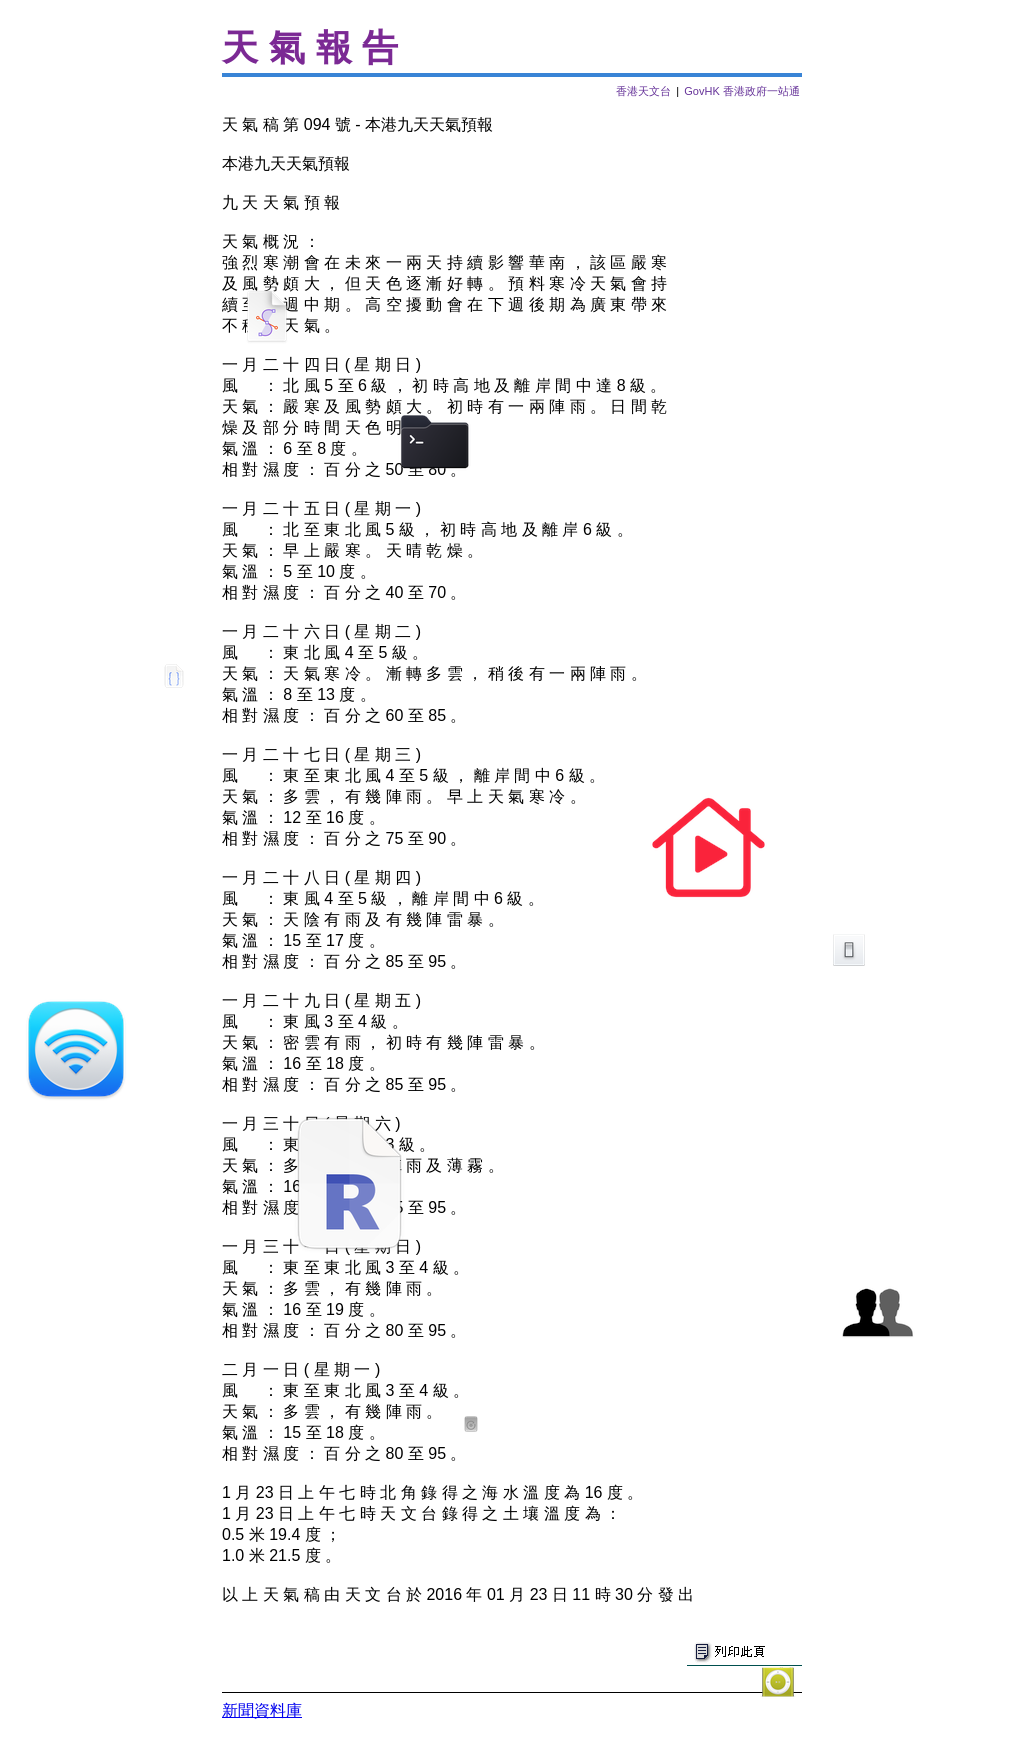  Describe the element at coordinates (849, 950) in the screenshot. I see `access general system settings` at that location.